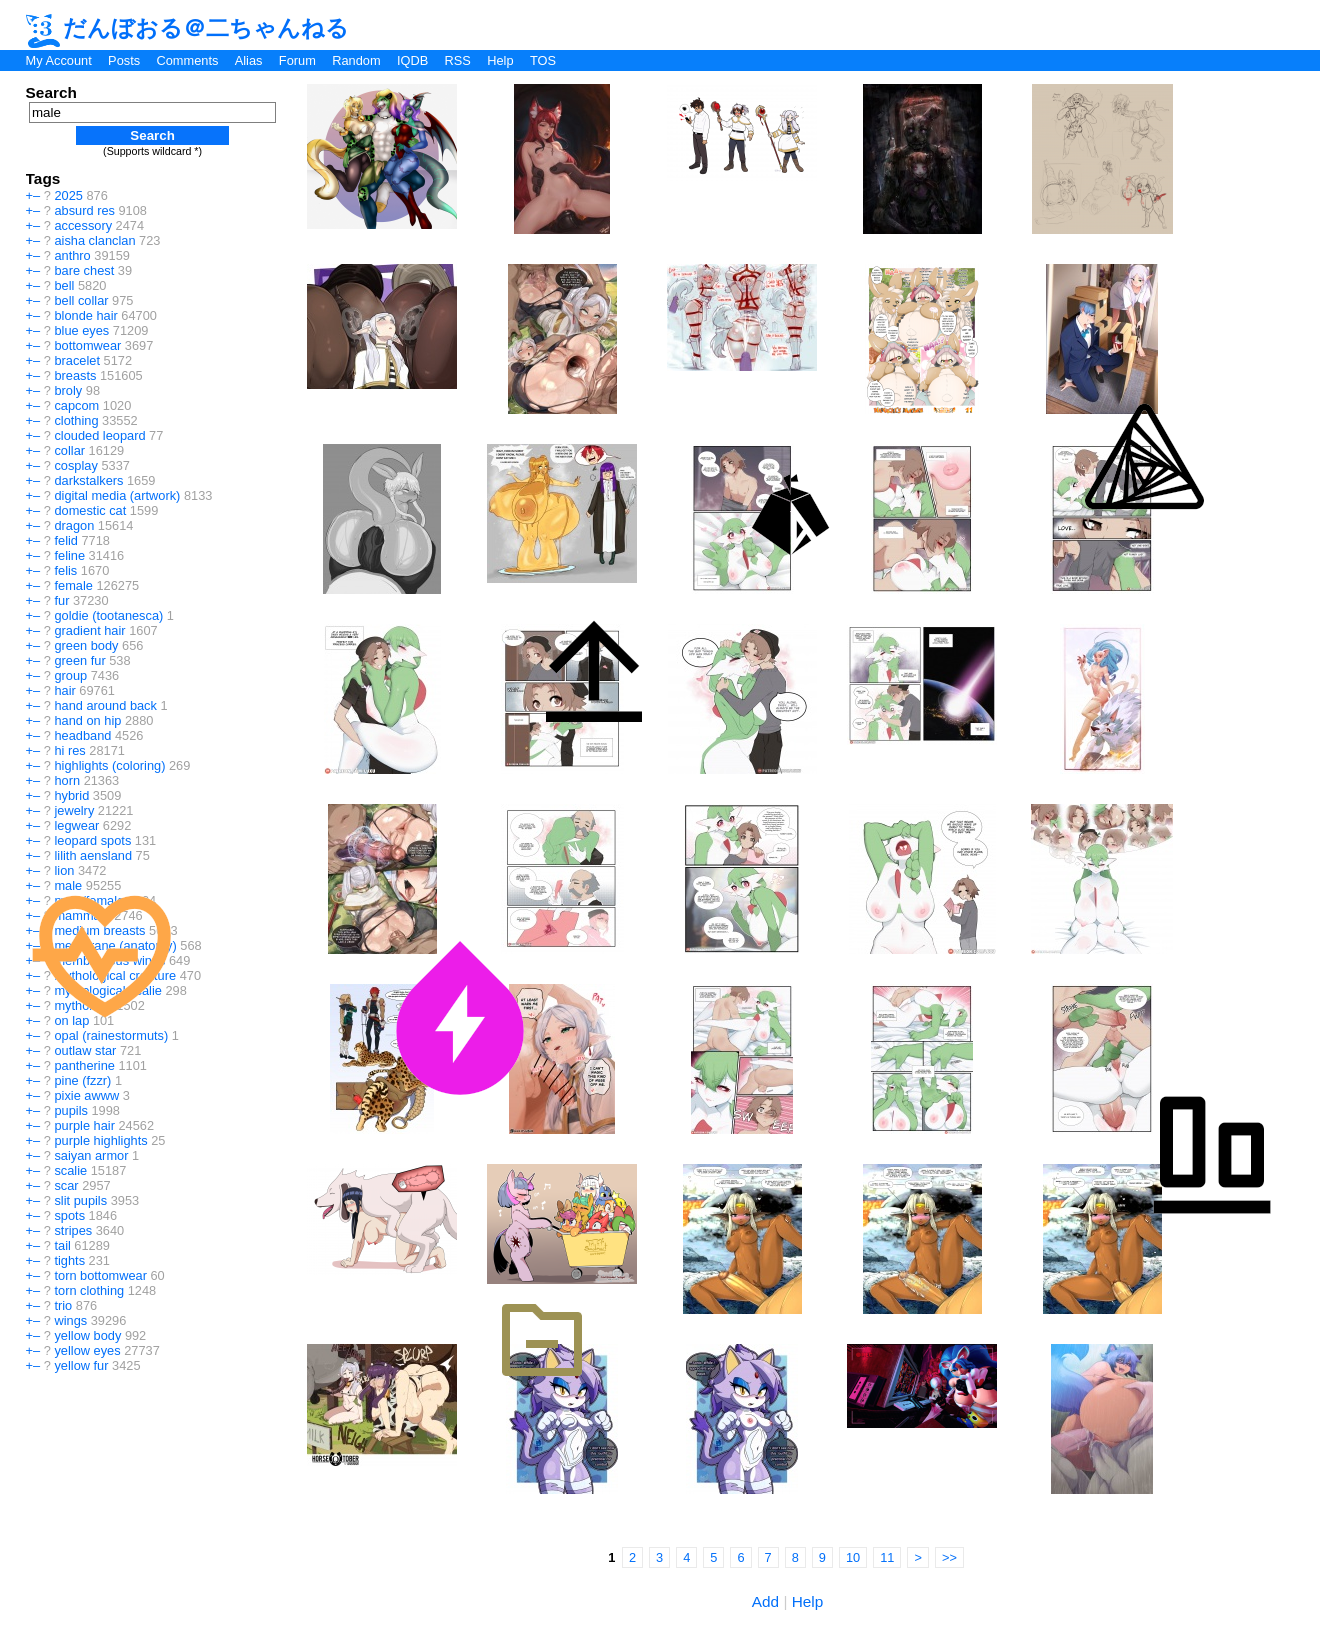 The width and height of the screenshot is (1321, 1641). I want to click on view health or fitness tracking data, so click(105, 955).